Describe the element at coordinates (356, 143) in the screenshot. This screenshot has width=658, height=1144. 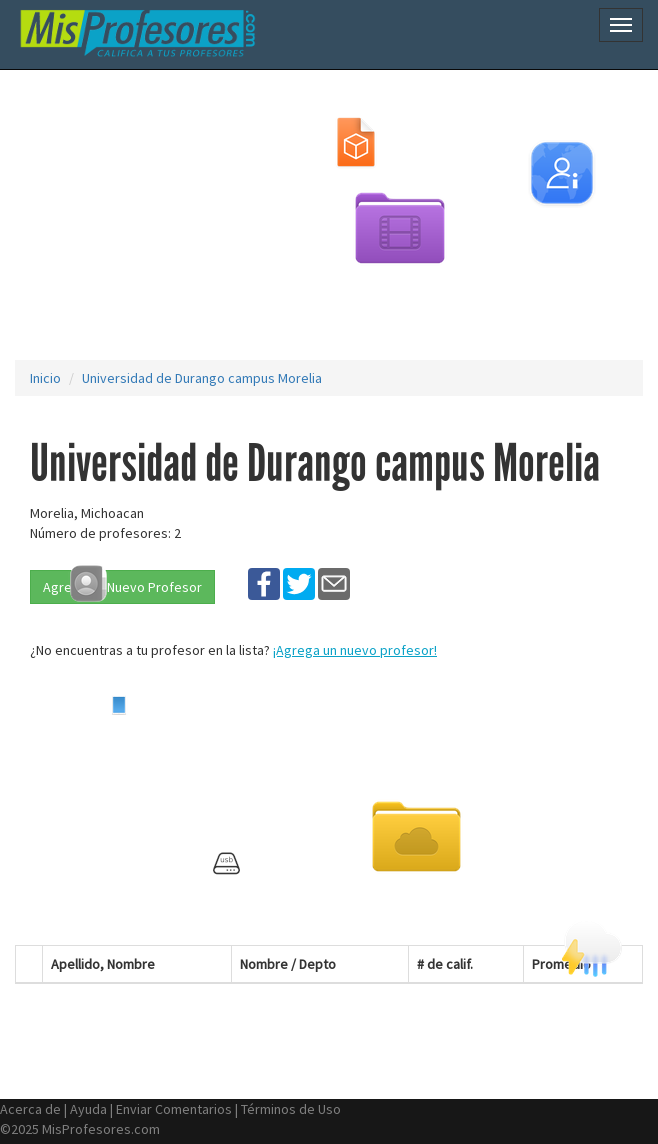
I see `open a blender 3d project file` at that location.